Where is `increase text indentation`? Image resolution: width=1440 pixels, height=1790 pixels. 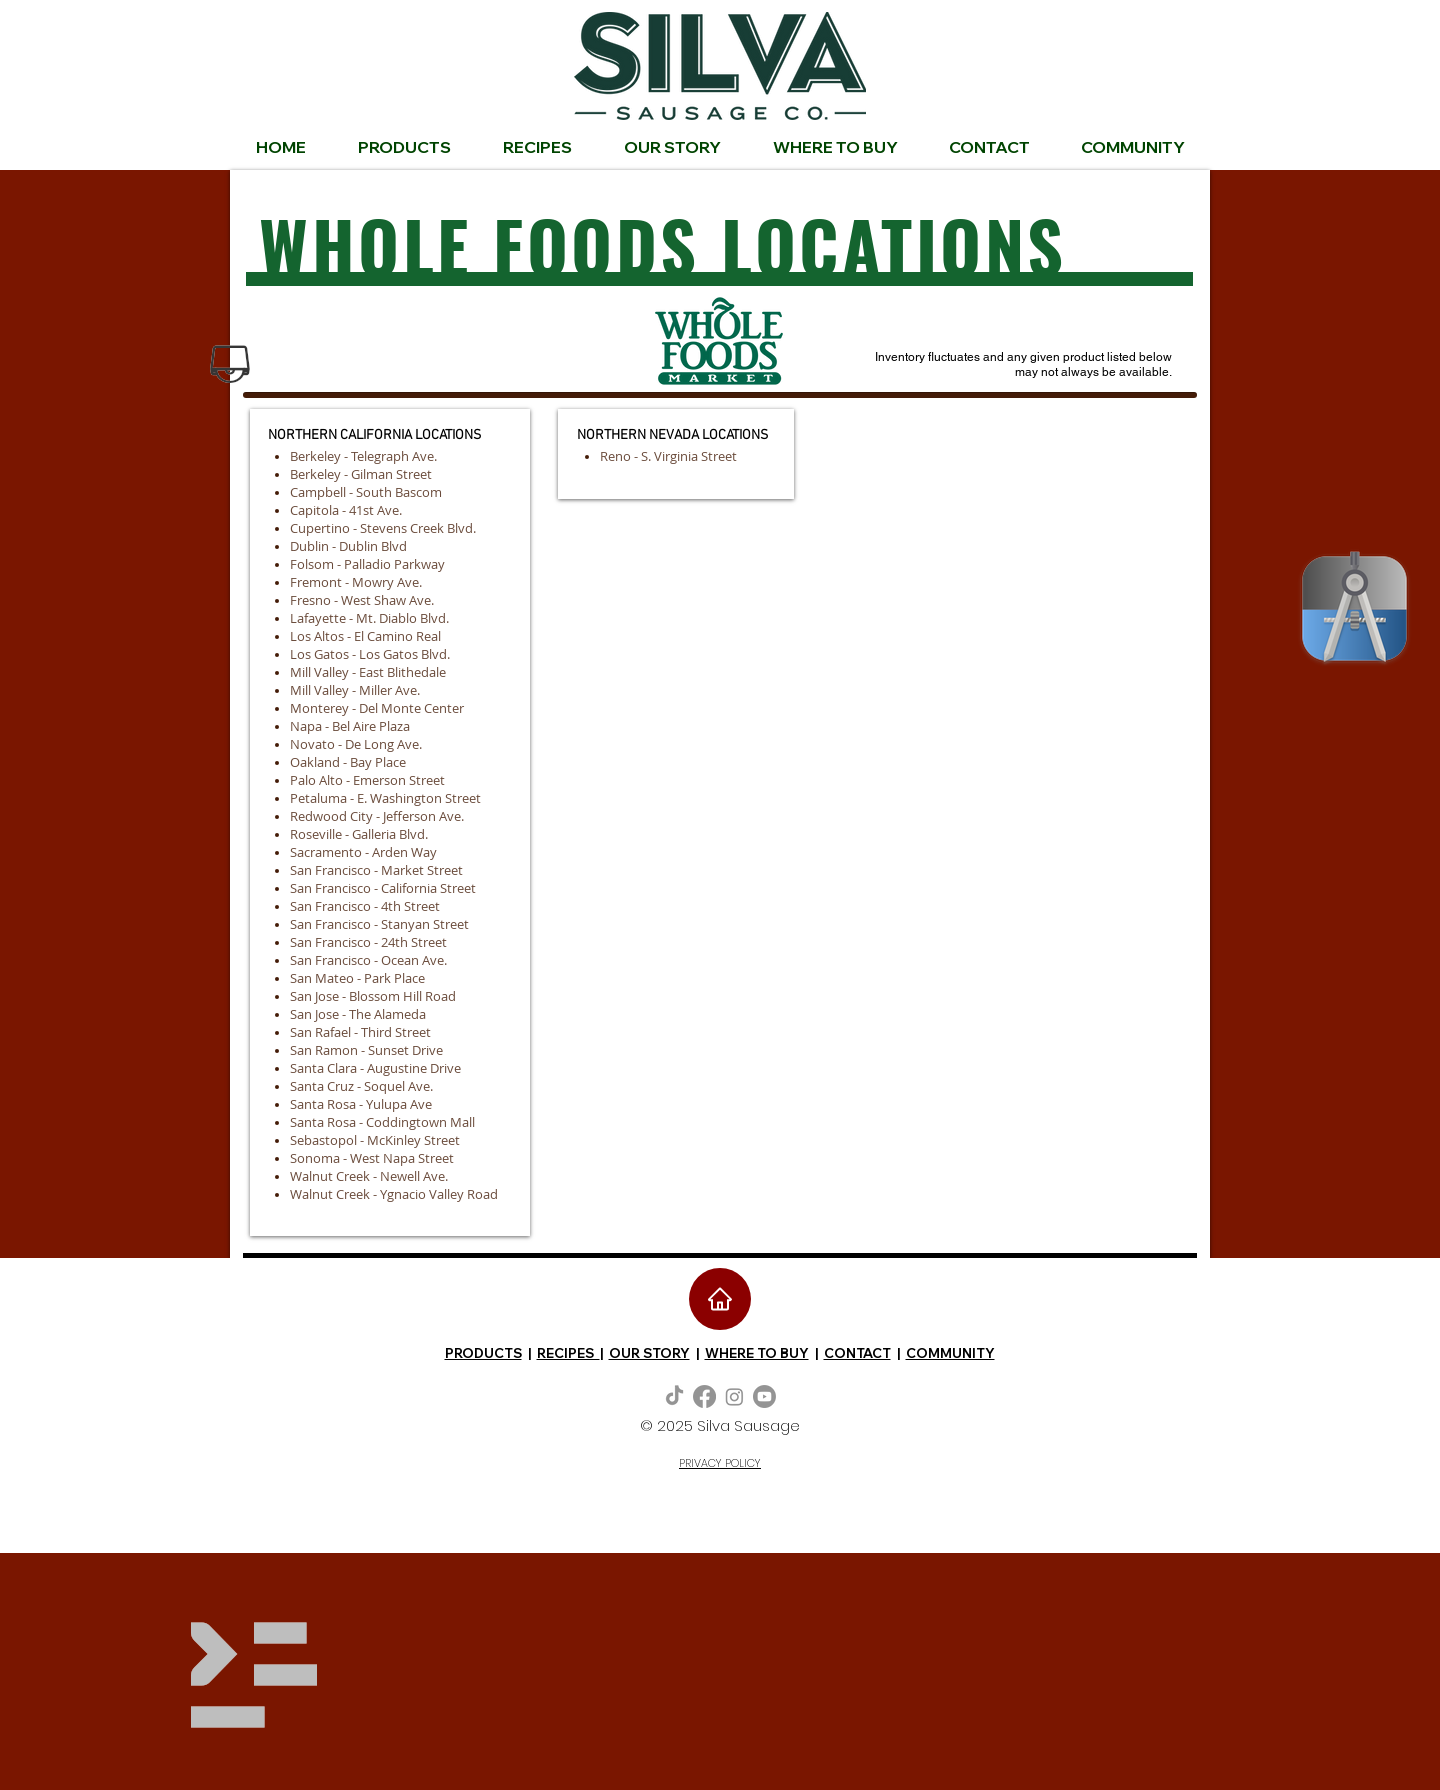
increase text indentation is located at coordinates (254, 1675).